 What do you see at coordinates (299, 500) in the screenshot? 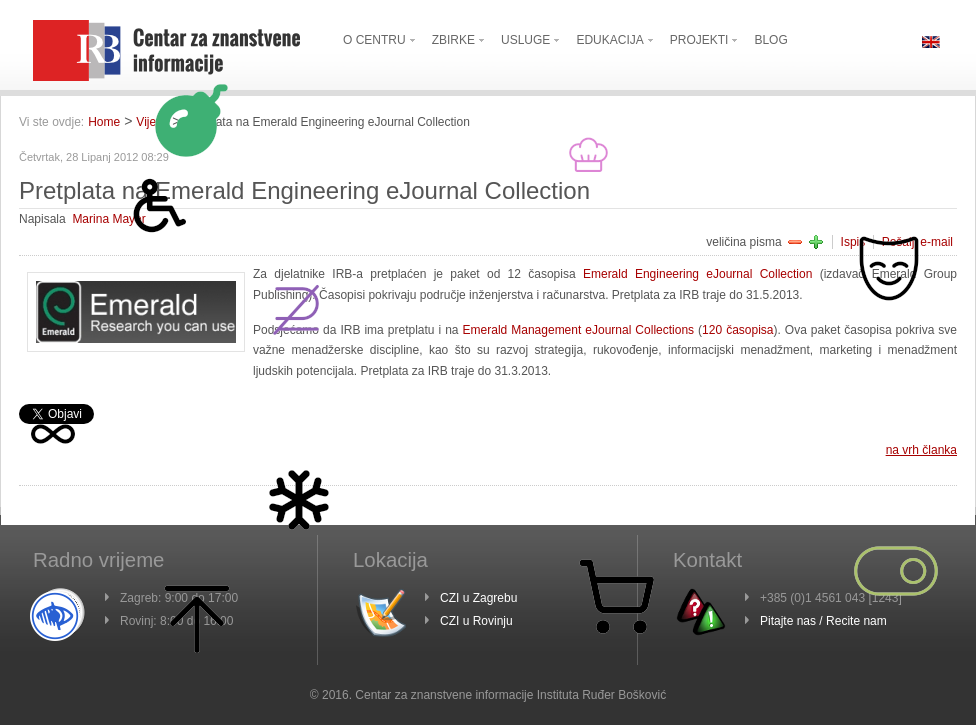
I see `activate cooling or air conditioning mode` at bounding box center [299, 500].